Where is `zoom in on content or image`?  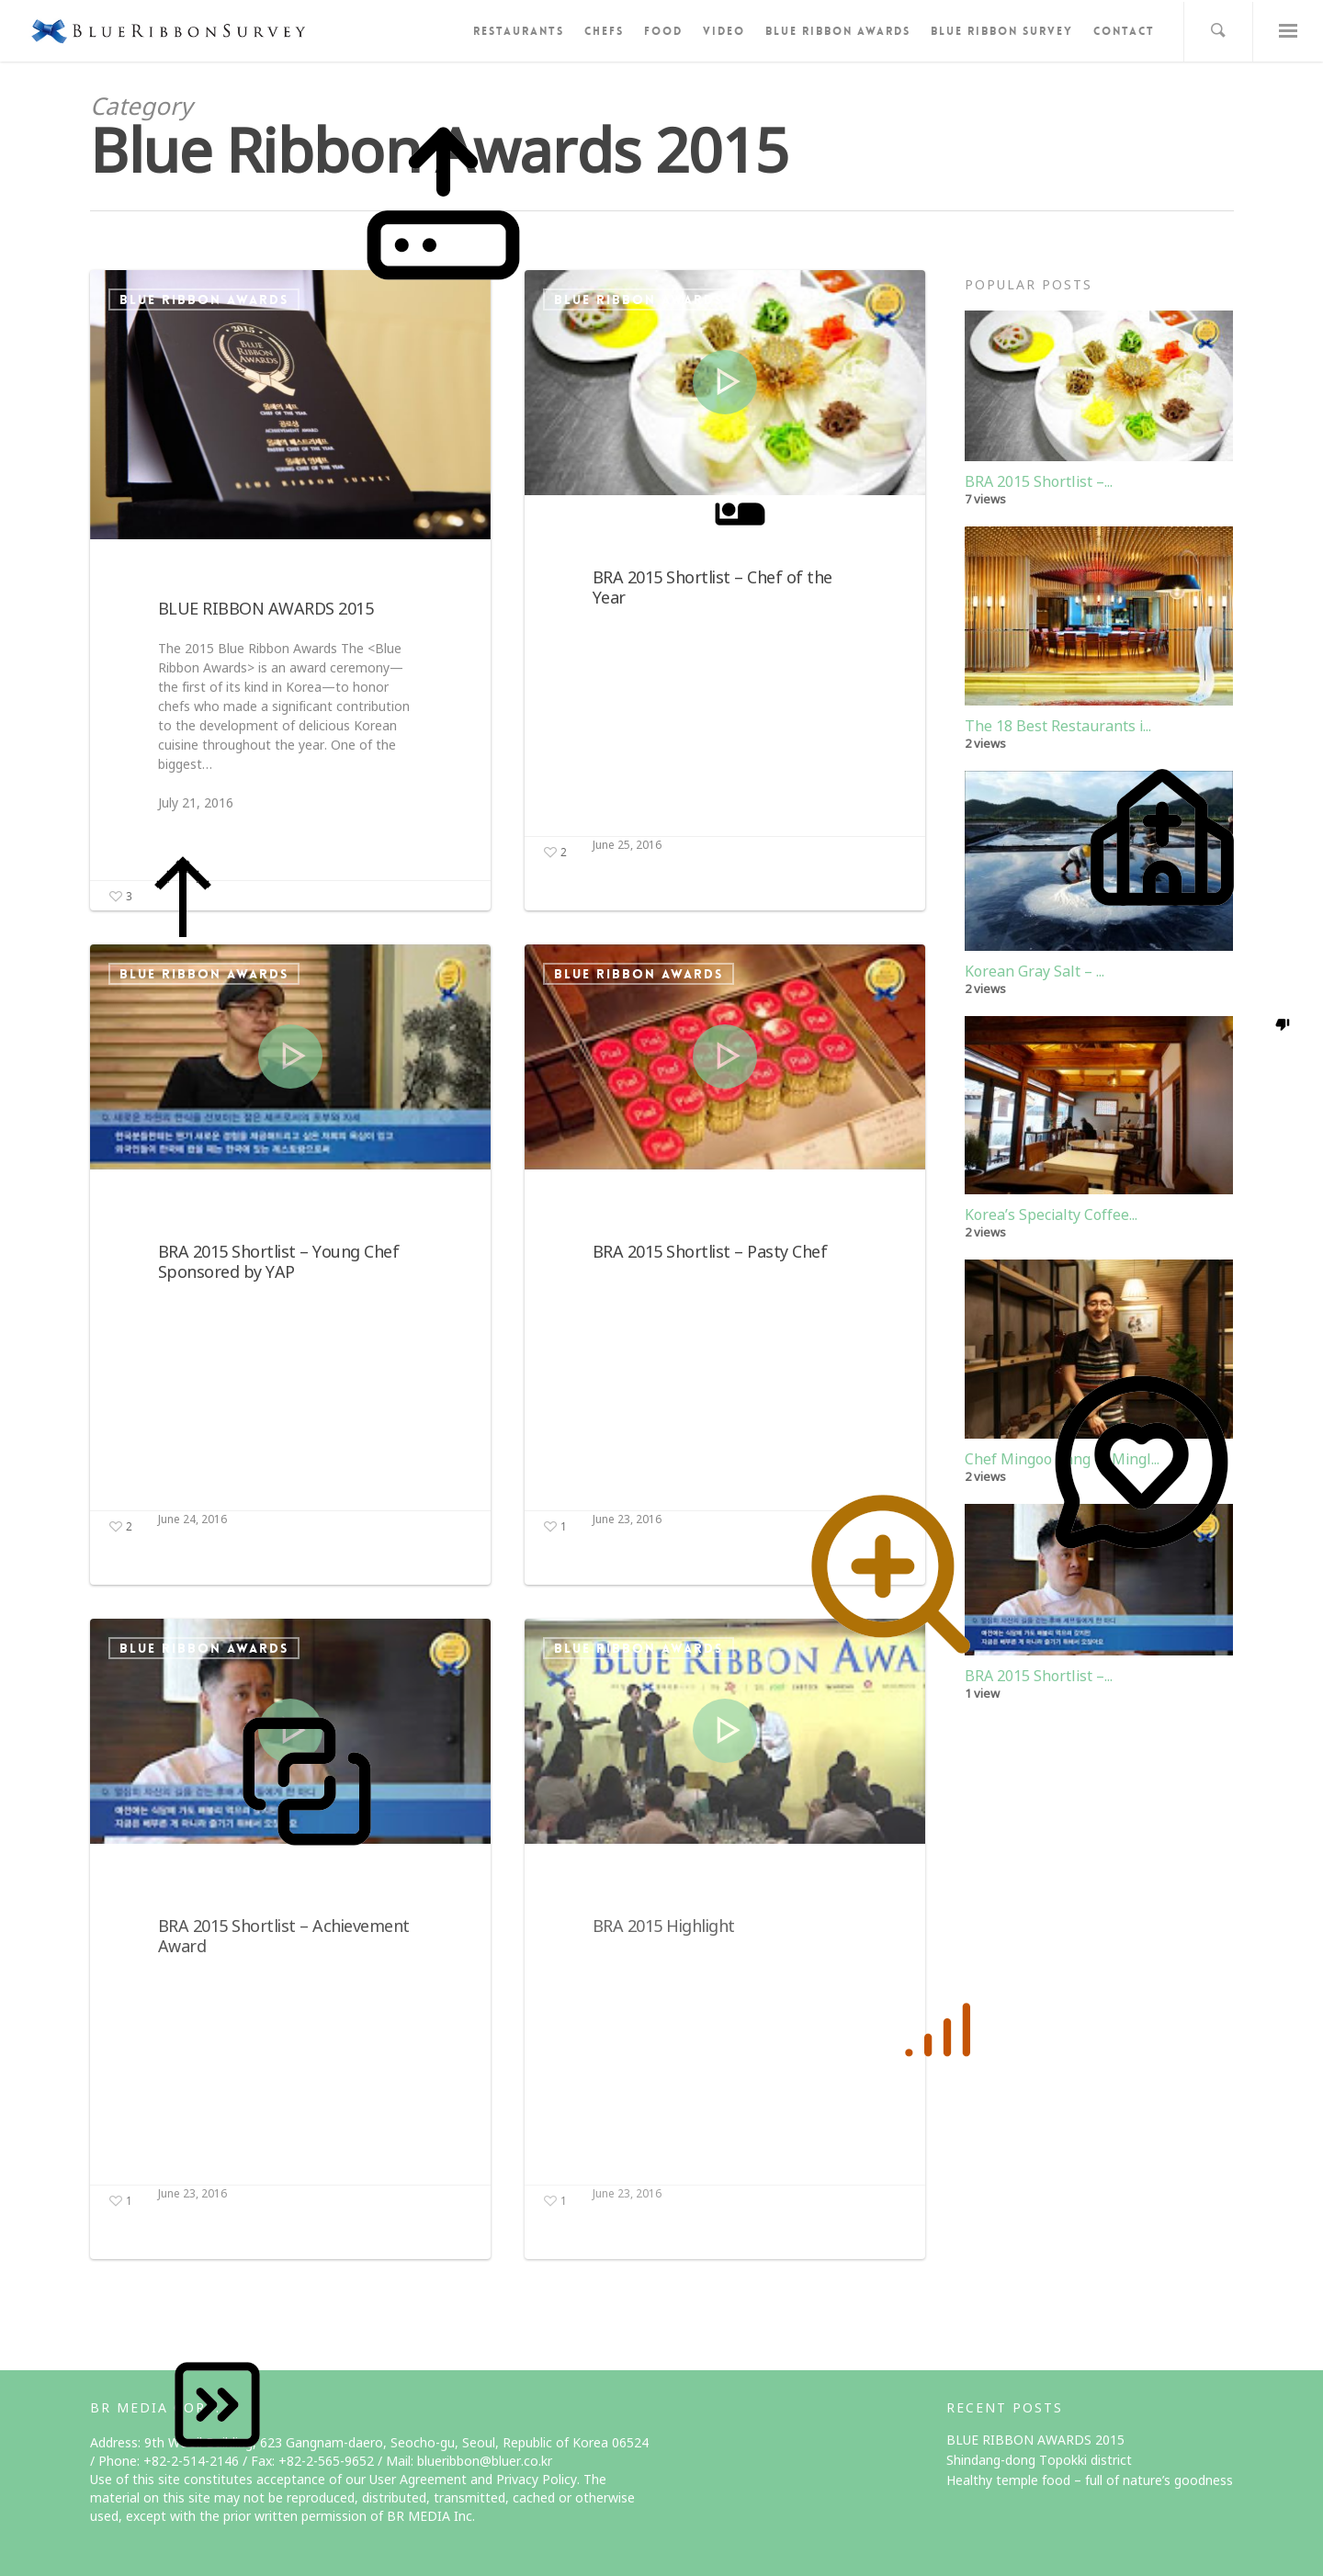 zoom in on content or image is located at coordinates (890, 1574).